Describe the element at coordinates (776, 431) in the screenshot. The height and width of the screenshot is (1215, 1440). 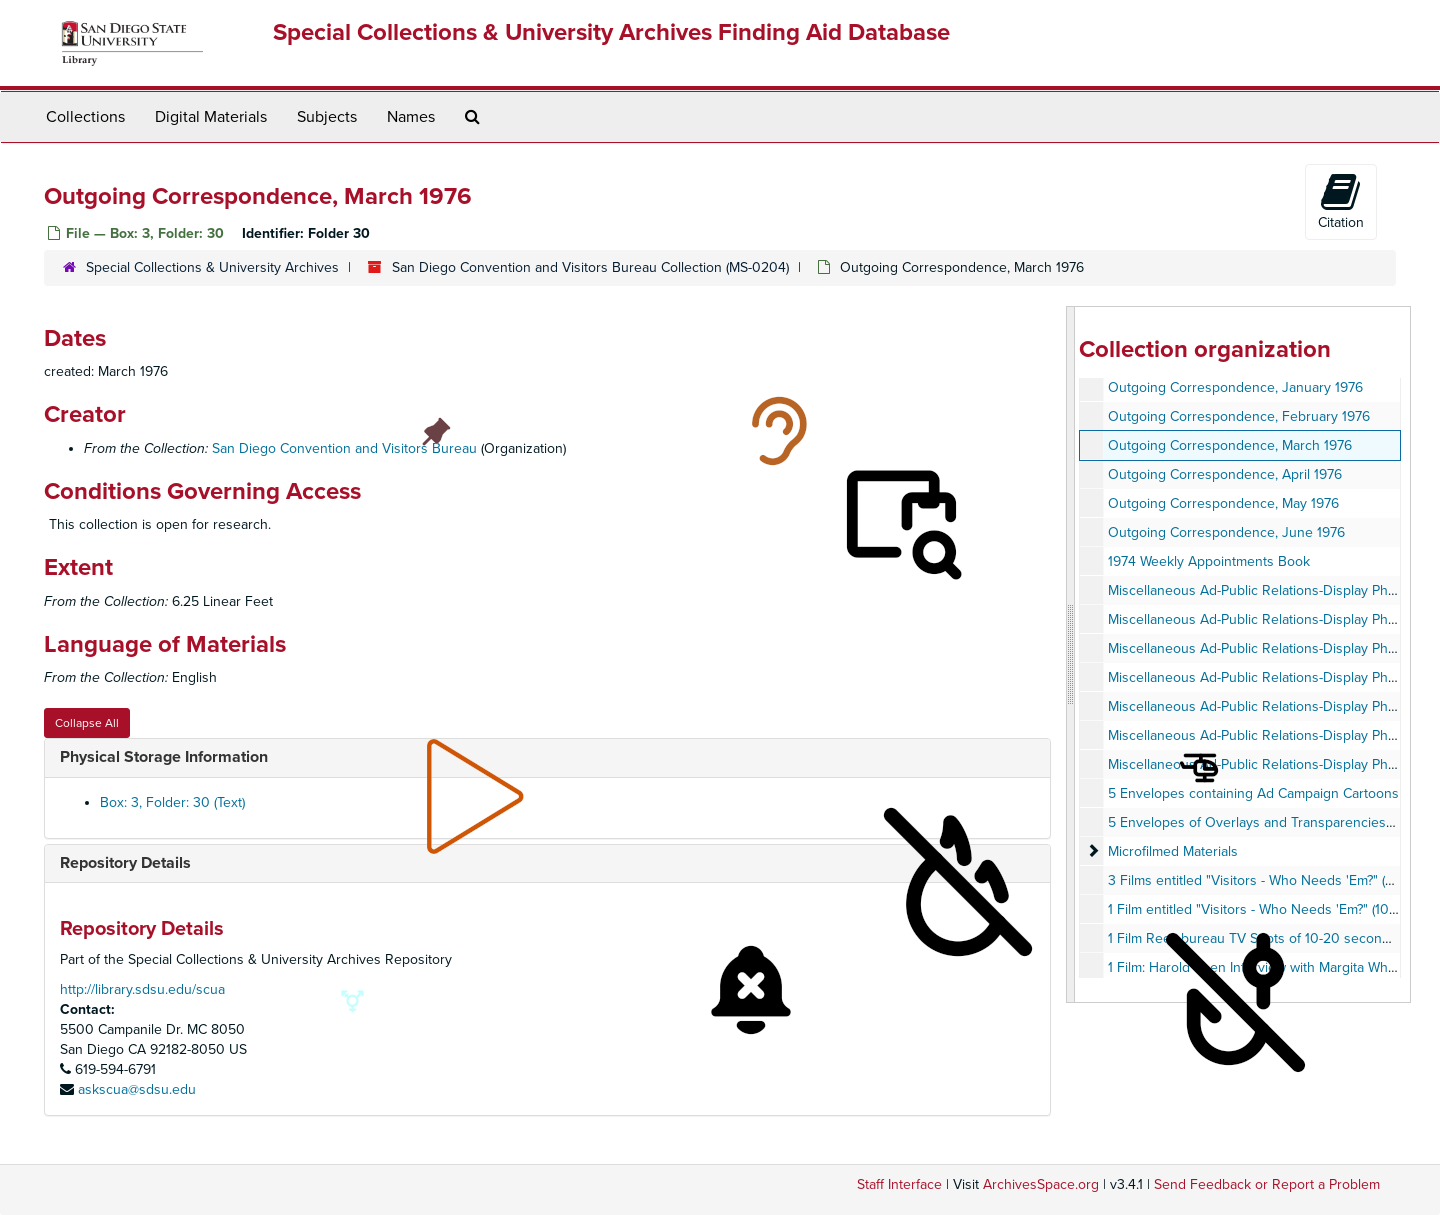
I see `enable audio or listening features` at that location.